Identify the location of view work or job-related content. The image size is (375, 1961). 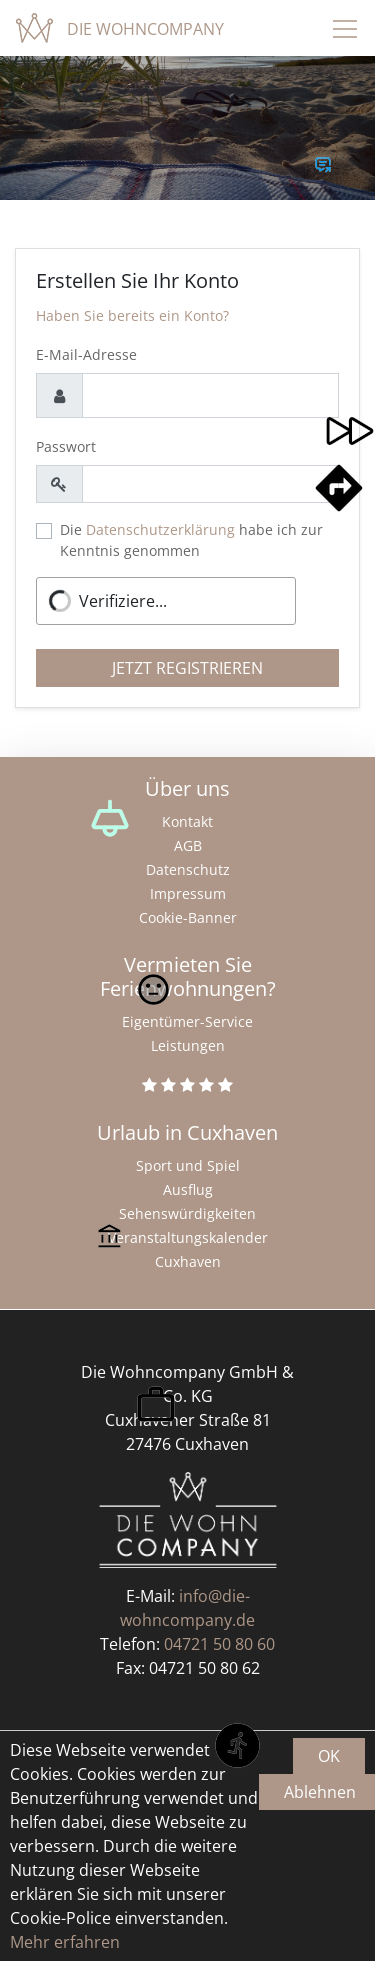
(156, 1405).